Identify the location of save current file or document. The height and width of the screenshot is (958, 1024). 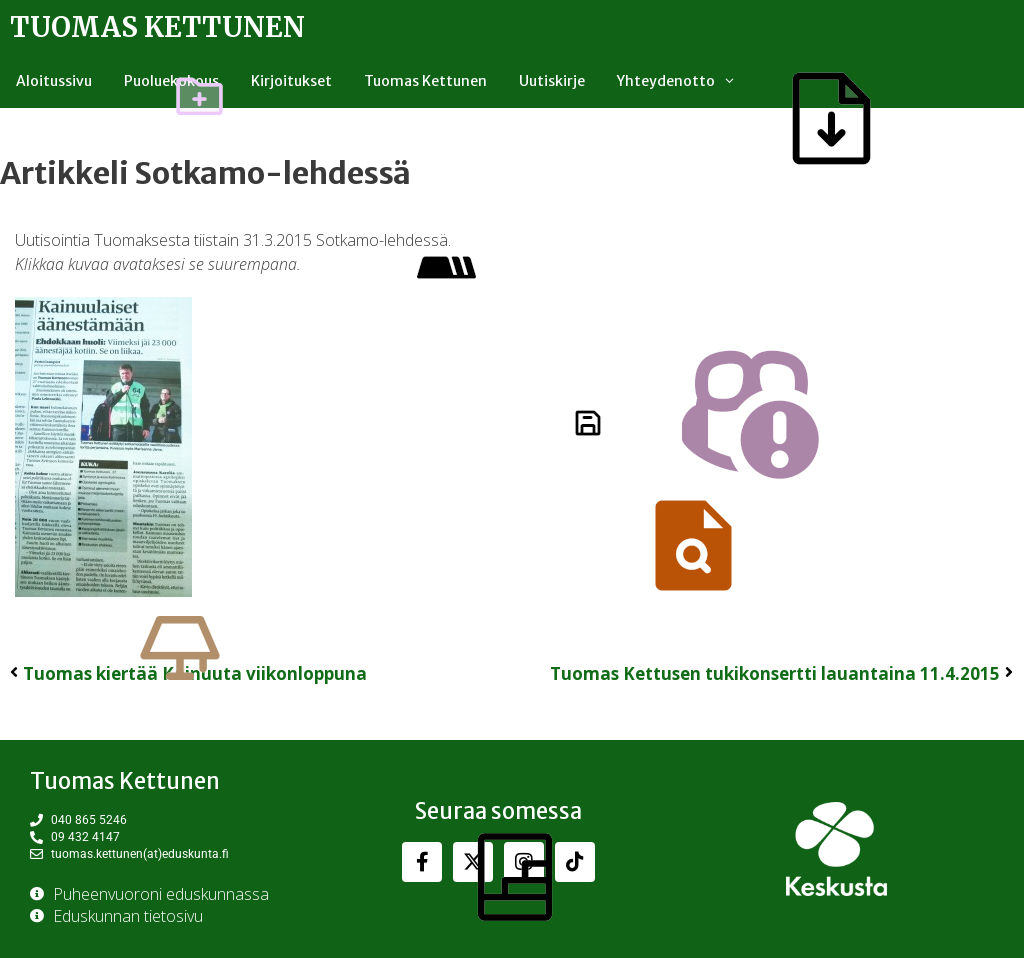
(588, 423).